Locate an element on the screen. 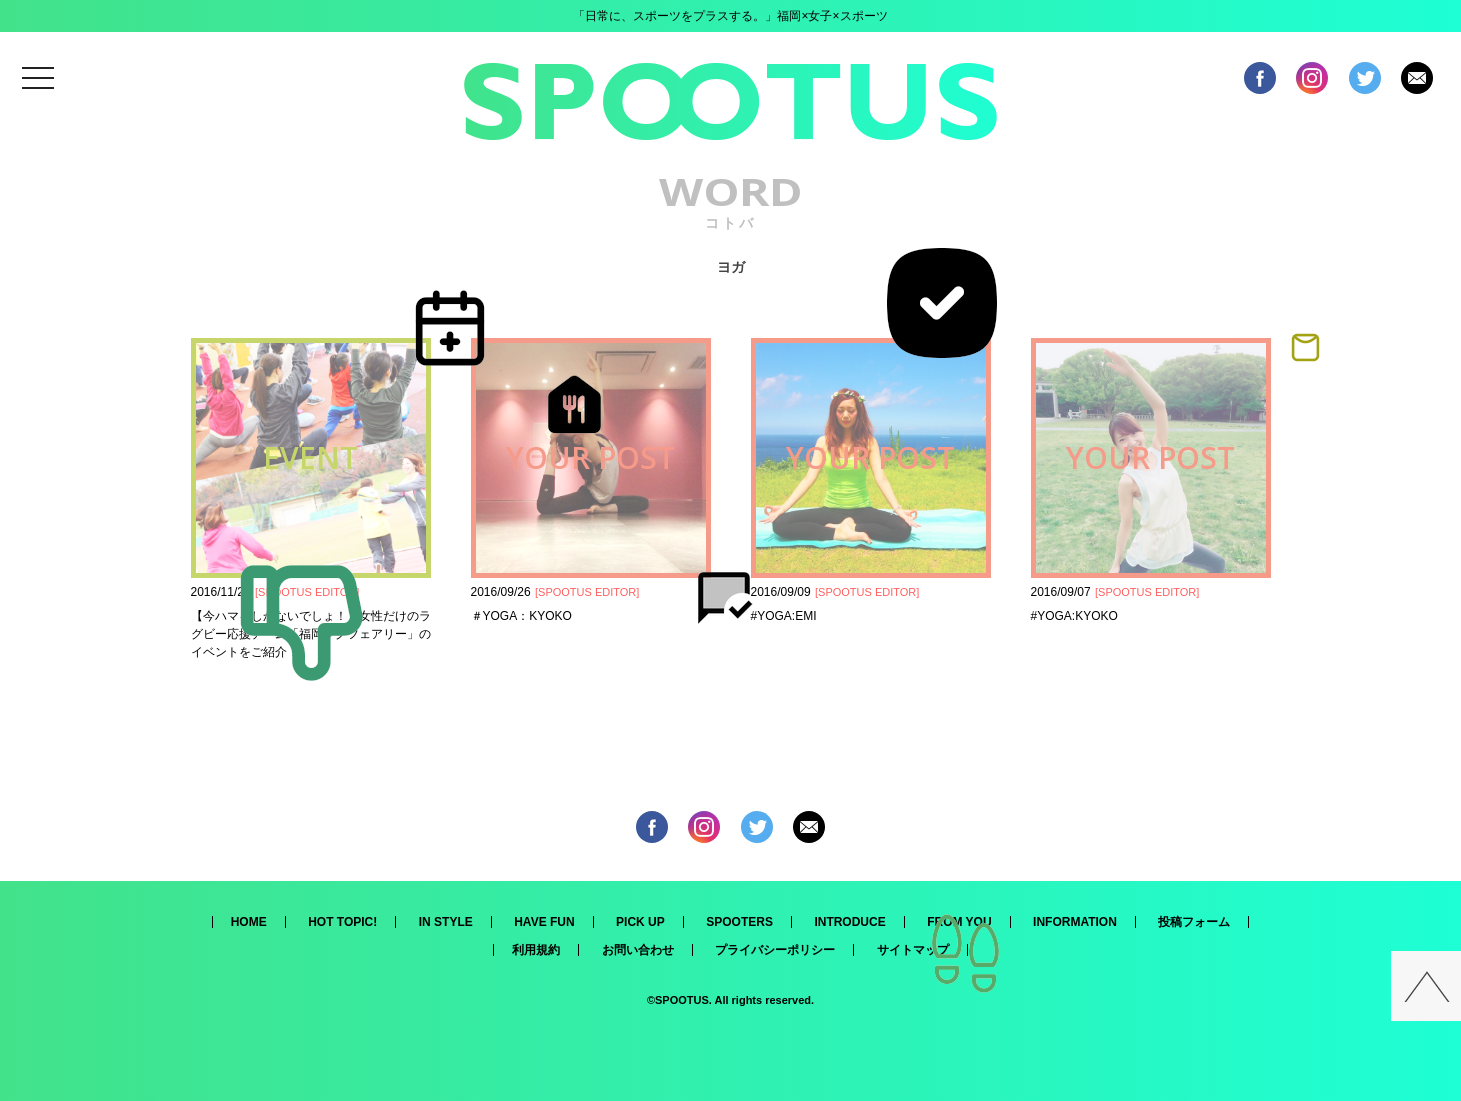 Image resolution: width=1461 pixels, height=1101 pixels. dislike or downvote content is located at coordinates (305, 623).